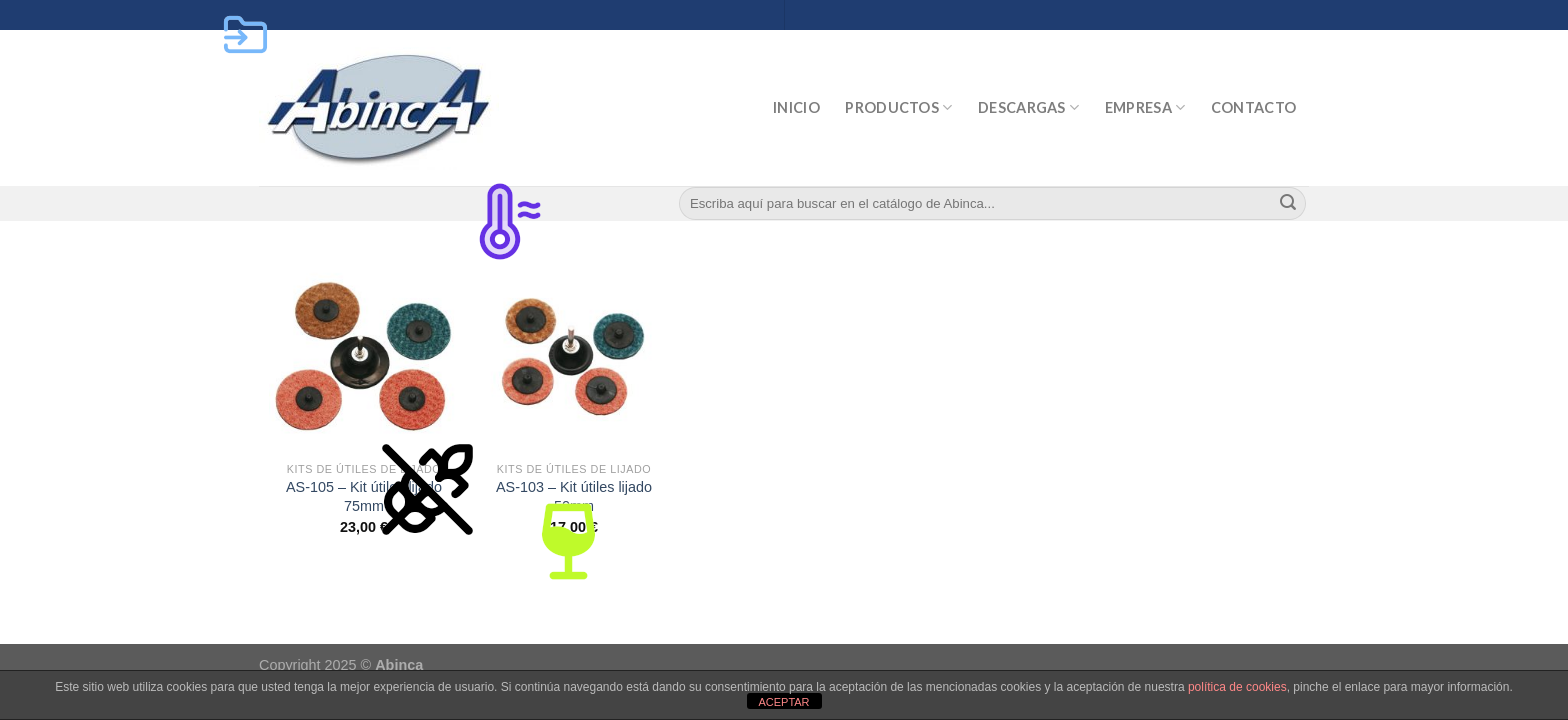 This screenshot has width=1568, height=720. Describe the element at coordinates (245, 35) in the screenshot. I see `import files into folder` at that location.